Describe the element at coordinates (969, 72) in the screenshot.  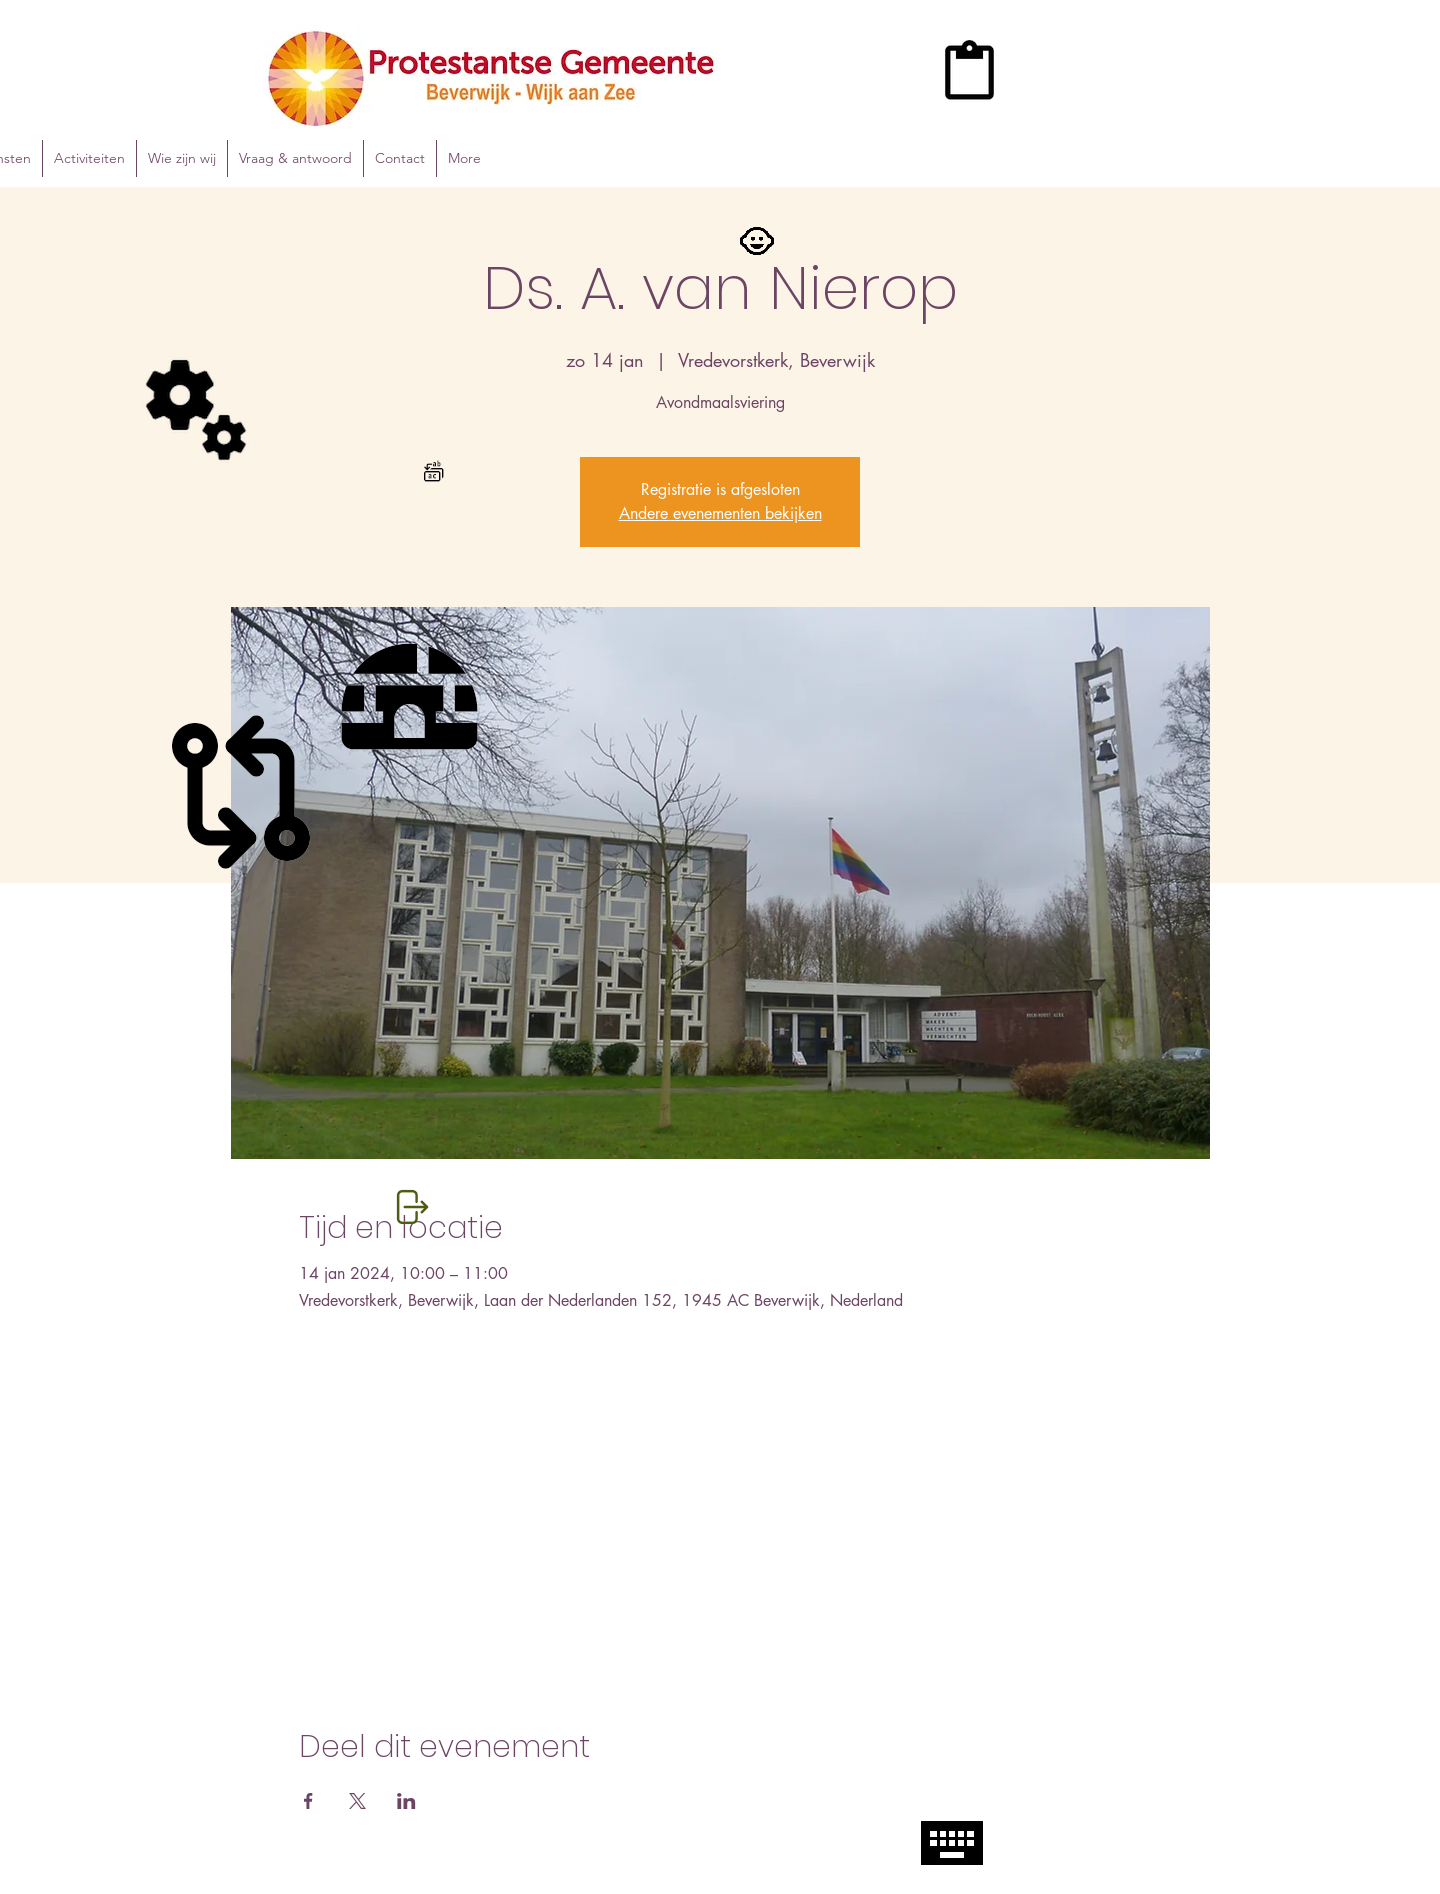
I see `paste content from clipboard` at that location.